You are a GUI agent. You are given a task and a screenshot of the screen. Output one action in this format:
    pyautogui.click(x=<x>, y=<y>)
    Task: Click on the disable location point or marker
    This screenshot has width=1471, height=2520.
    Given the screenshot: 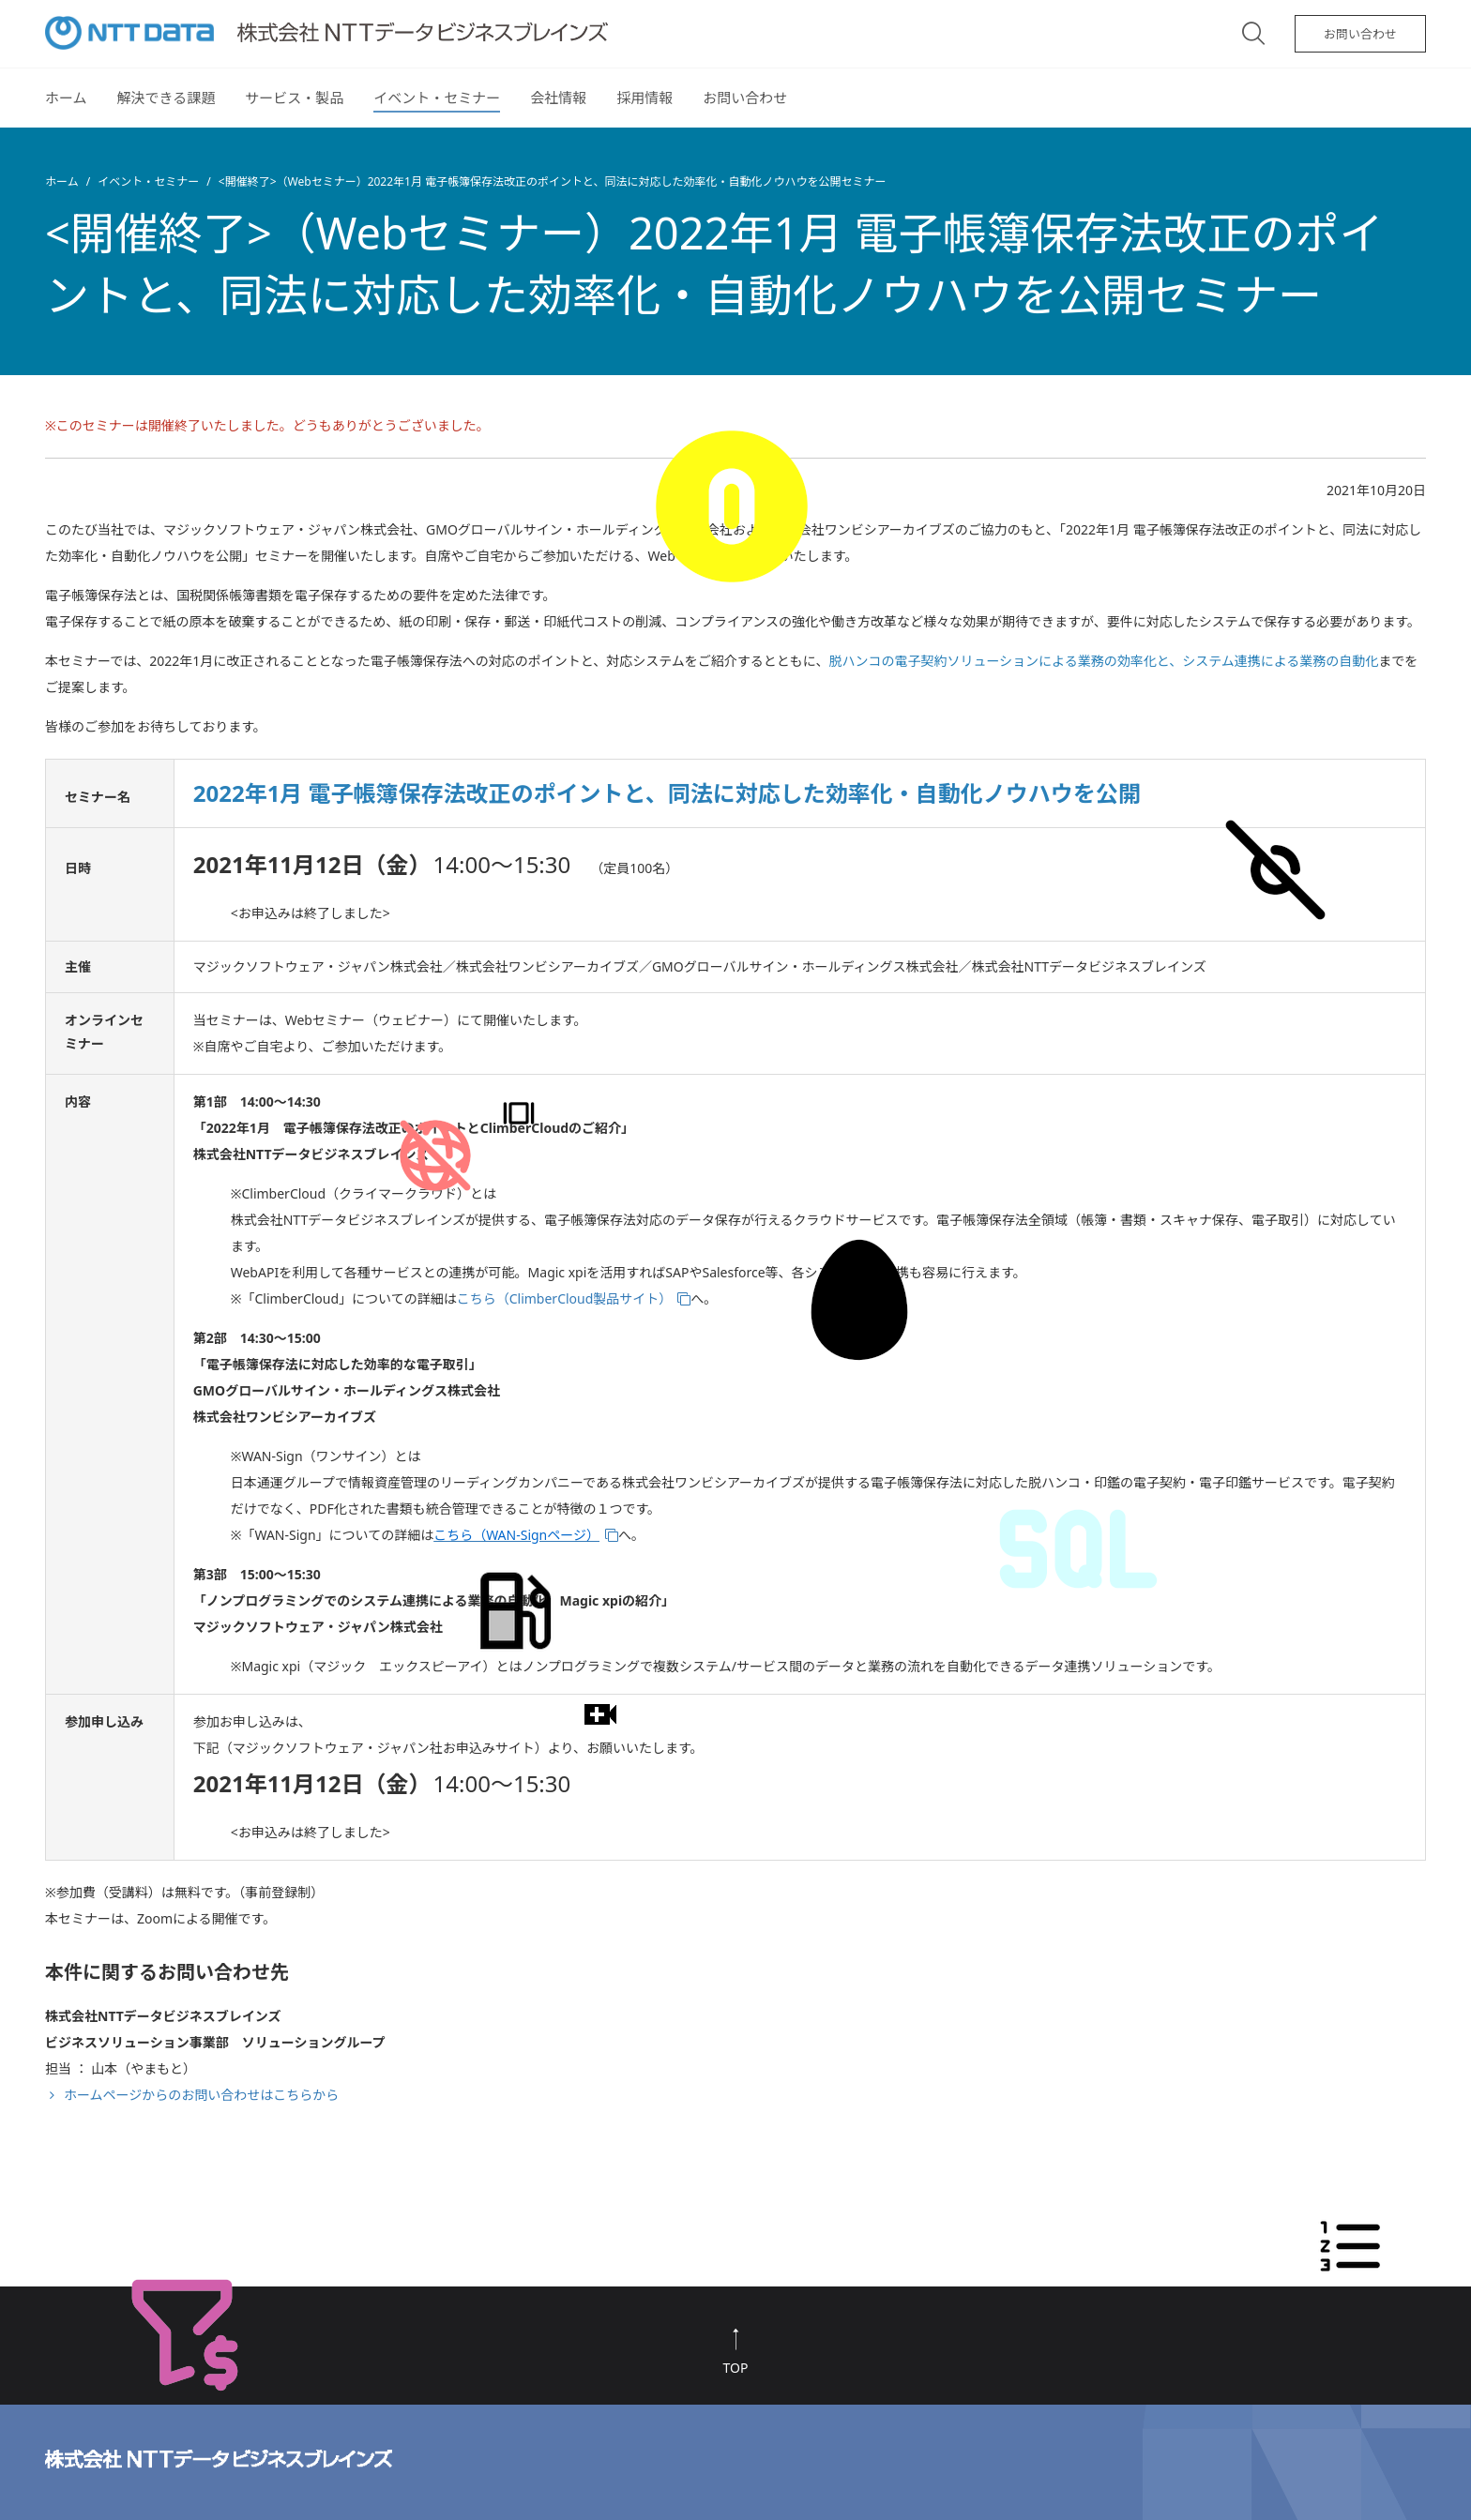 What is the action you would take?
    pyautogui.click(x=1275, y=869)
    